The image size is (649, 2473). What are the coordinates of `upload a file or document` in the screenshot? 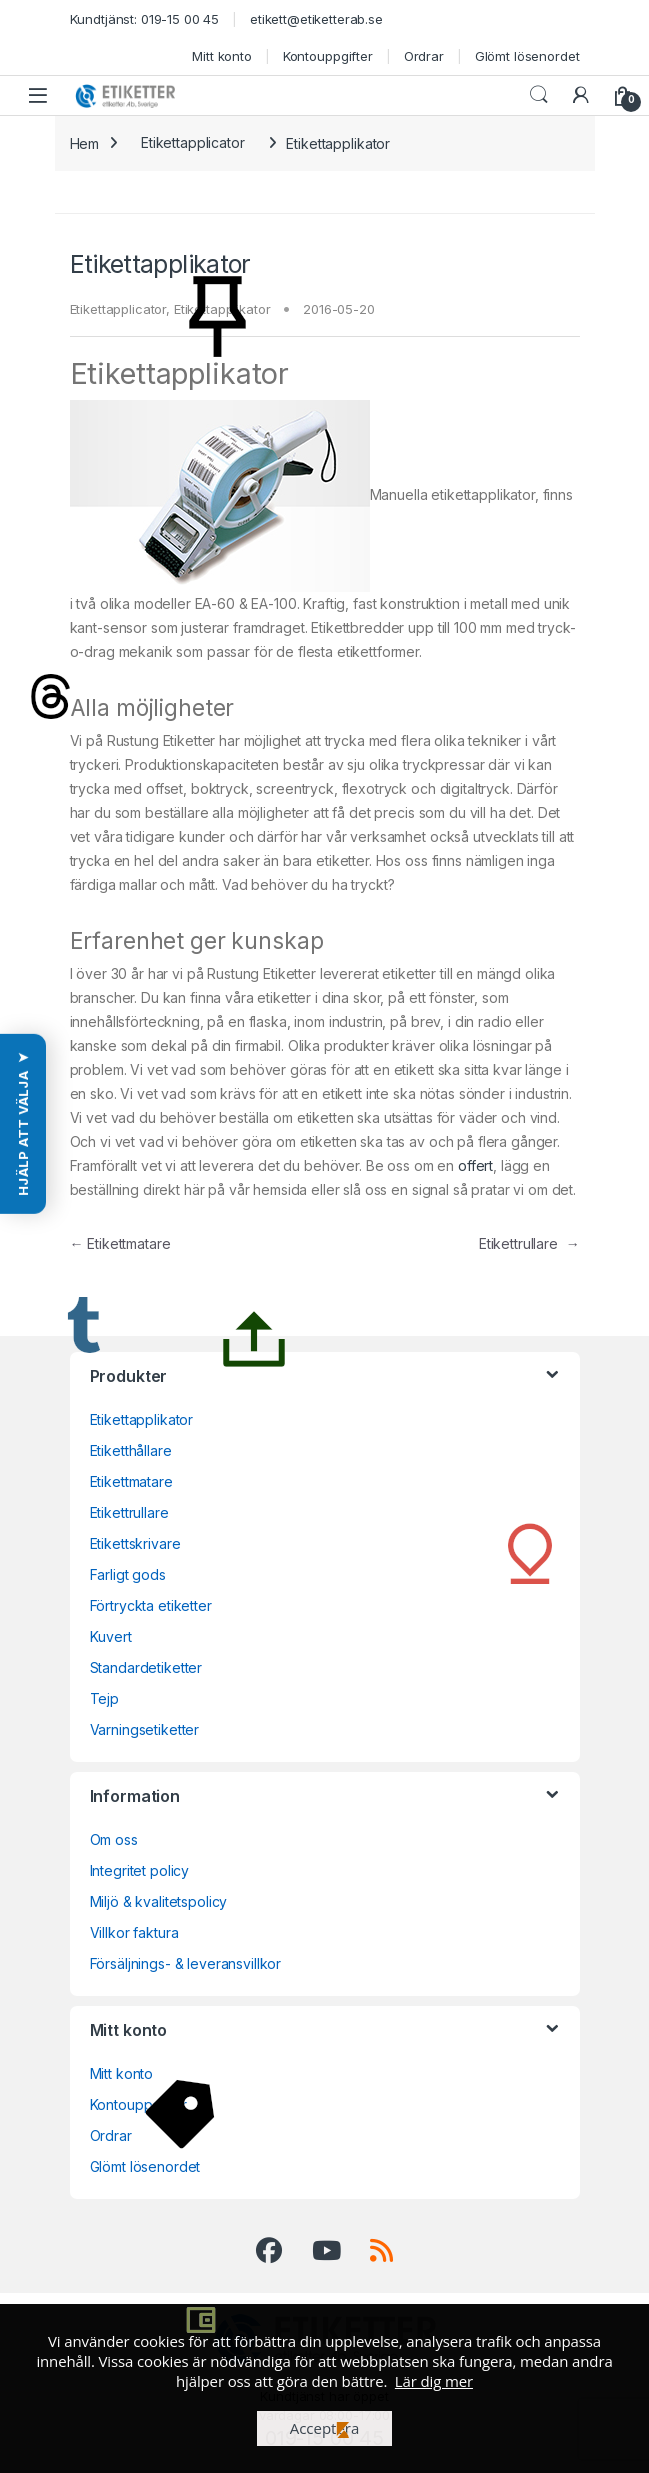 It's located at (254, 1339).